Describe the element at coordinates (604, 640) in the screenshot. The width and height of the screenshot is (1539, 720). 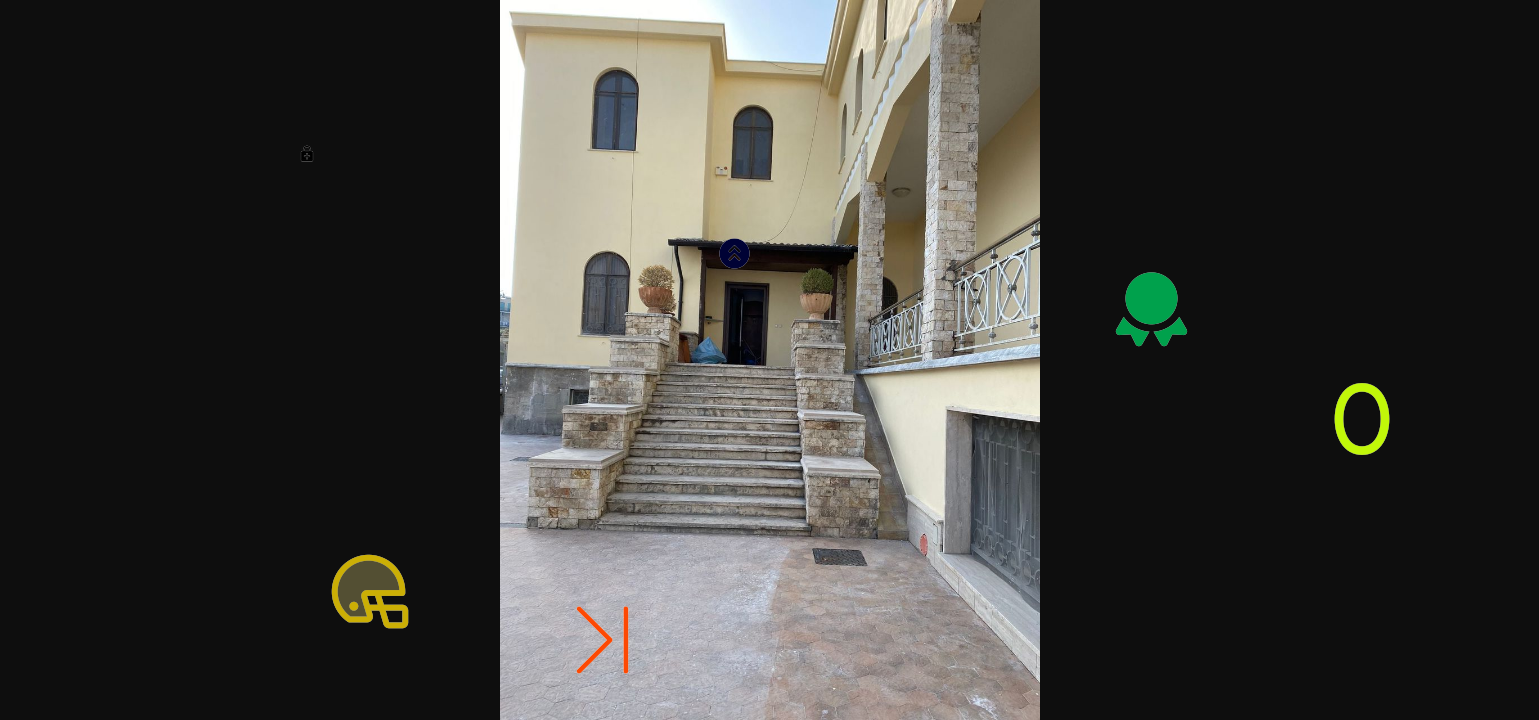
I see `skip to the end of a track or playlist` at that location.